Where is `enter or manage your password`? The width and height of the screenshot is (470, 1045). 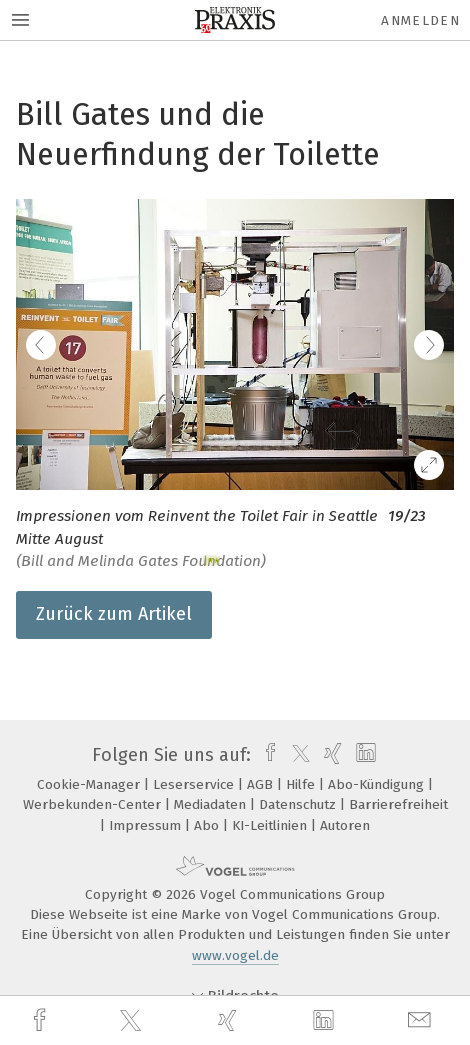
enter or manage your password is located at coordinates (211, 560).